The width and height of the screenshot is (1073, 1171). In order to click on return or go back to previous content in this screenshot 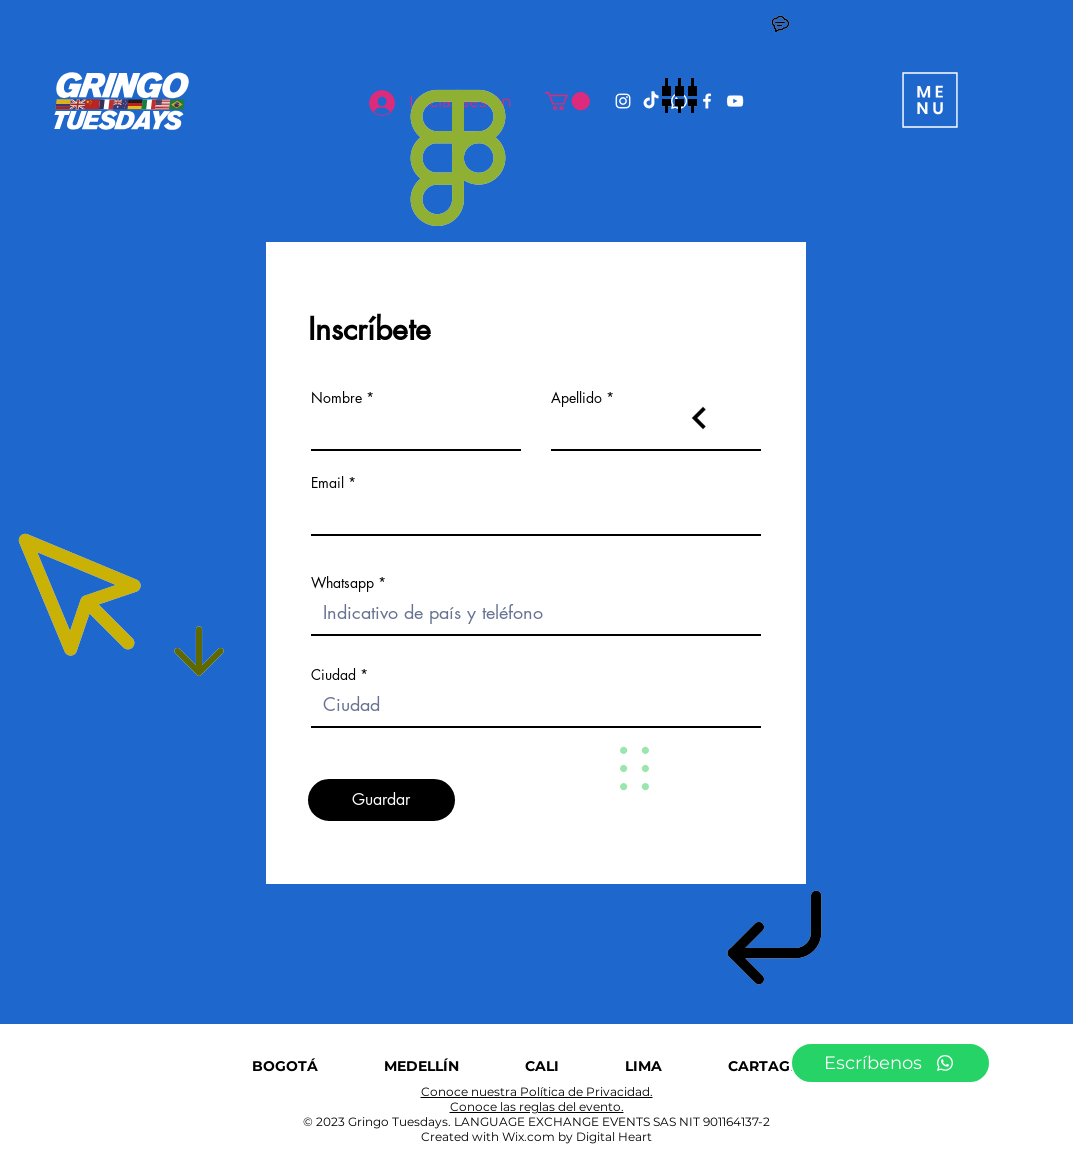, I will do `click(774, 937)`.